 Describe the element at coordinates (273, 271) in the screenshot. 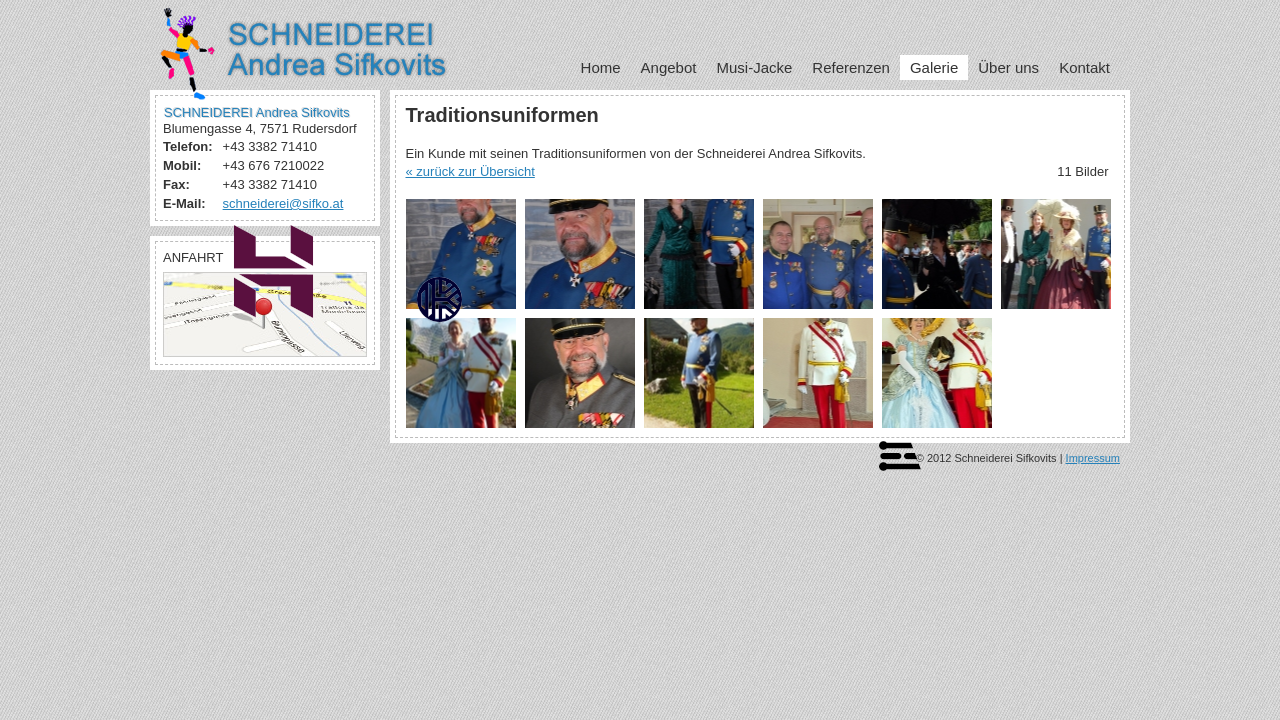

I see `Hostinger web hosting service logo` at that location.